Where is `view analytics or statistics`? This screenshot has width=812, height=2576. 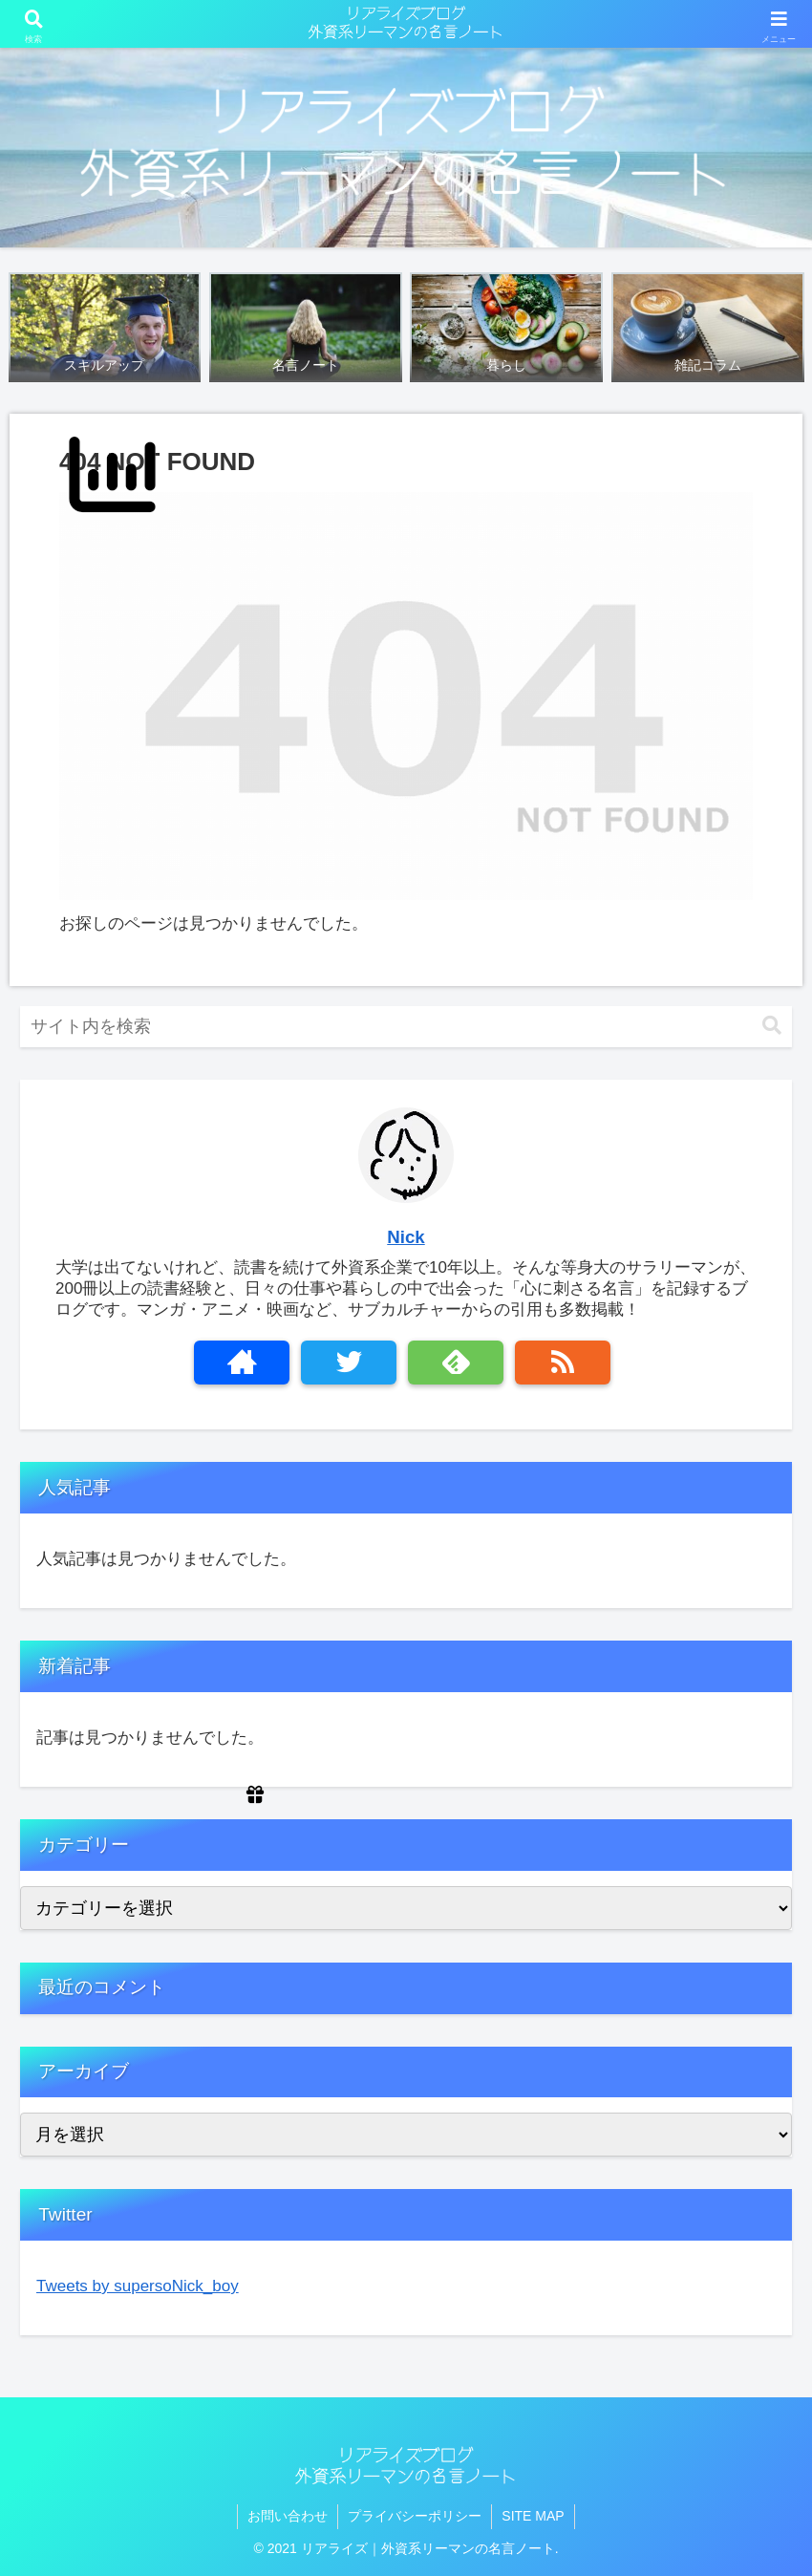
view analytics or statistics is located at coordinates (112, 474).